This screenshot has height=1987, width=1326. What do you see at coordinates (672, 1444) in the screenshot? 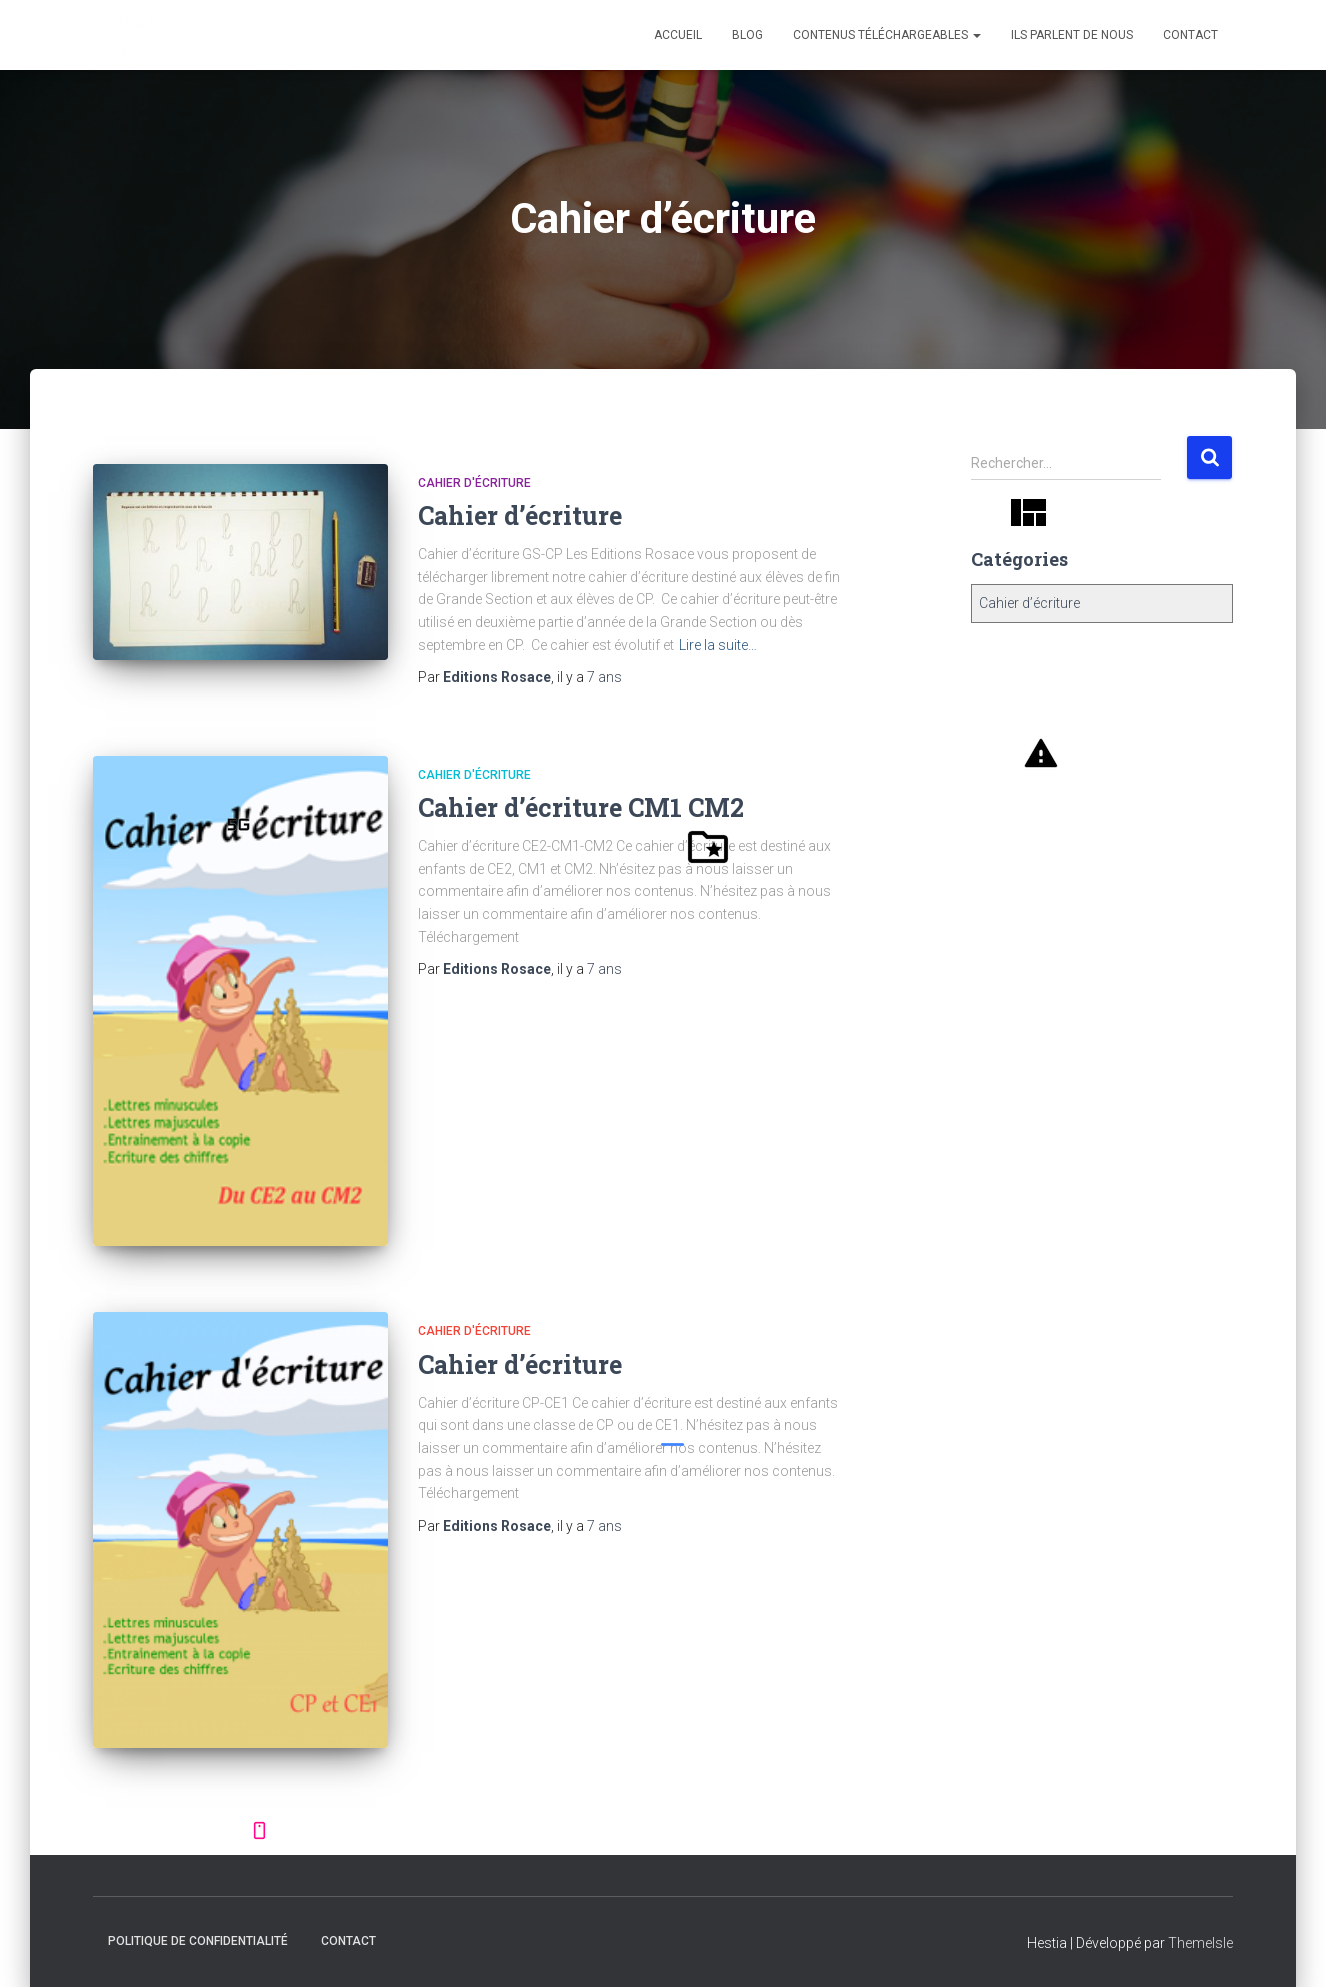
I see `decrease quantity or value` at bounding box center [672, 1444].